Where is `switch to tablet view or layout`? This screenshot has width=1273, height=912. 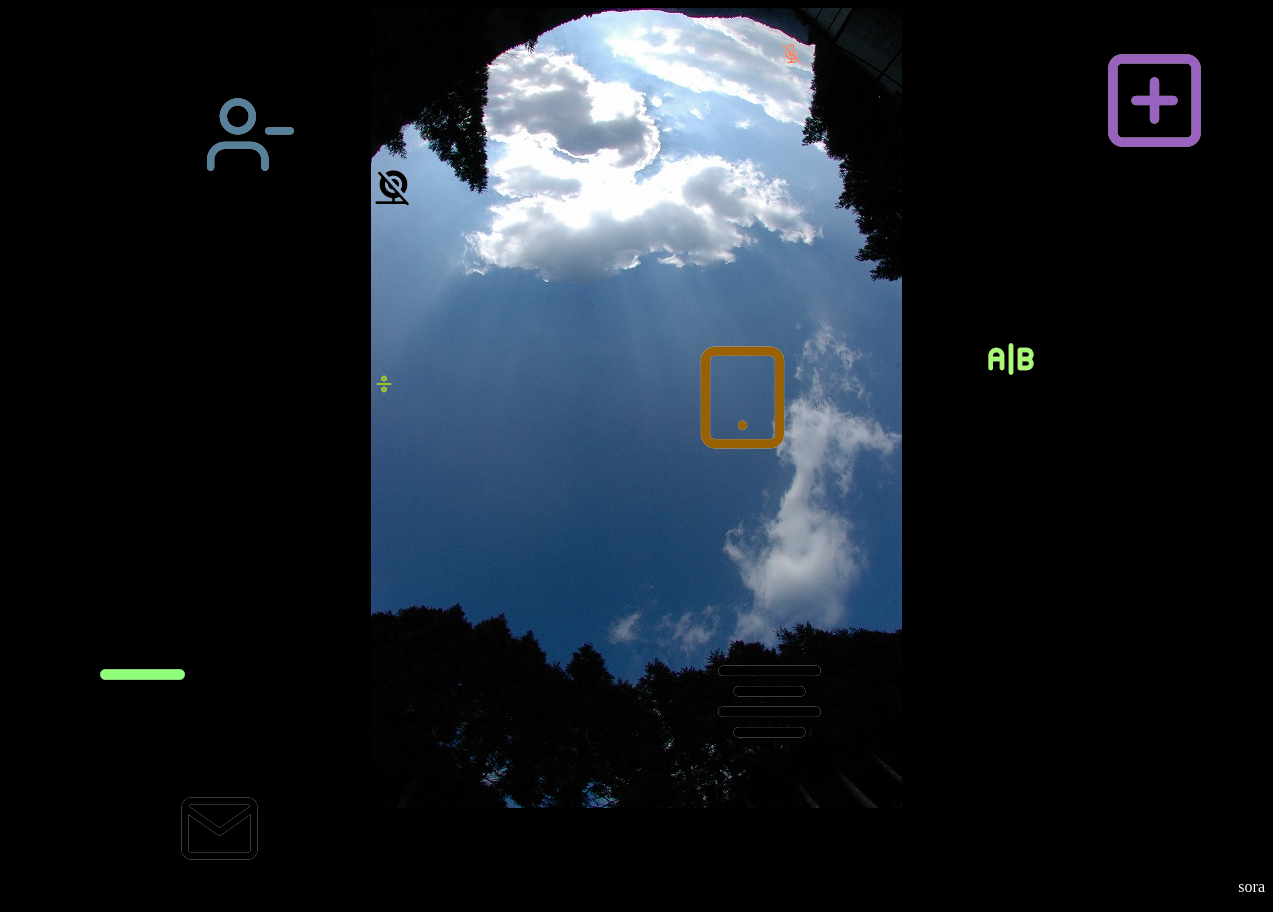 switch to tablet view or layout is located at coordinates (742, 397).